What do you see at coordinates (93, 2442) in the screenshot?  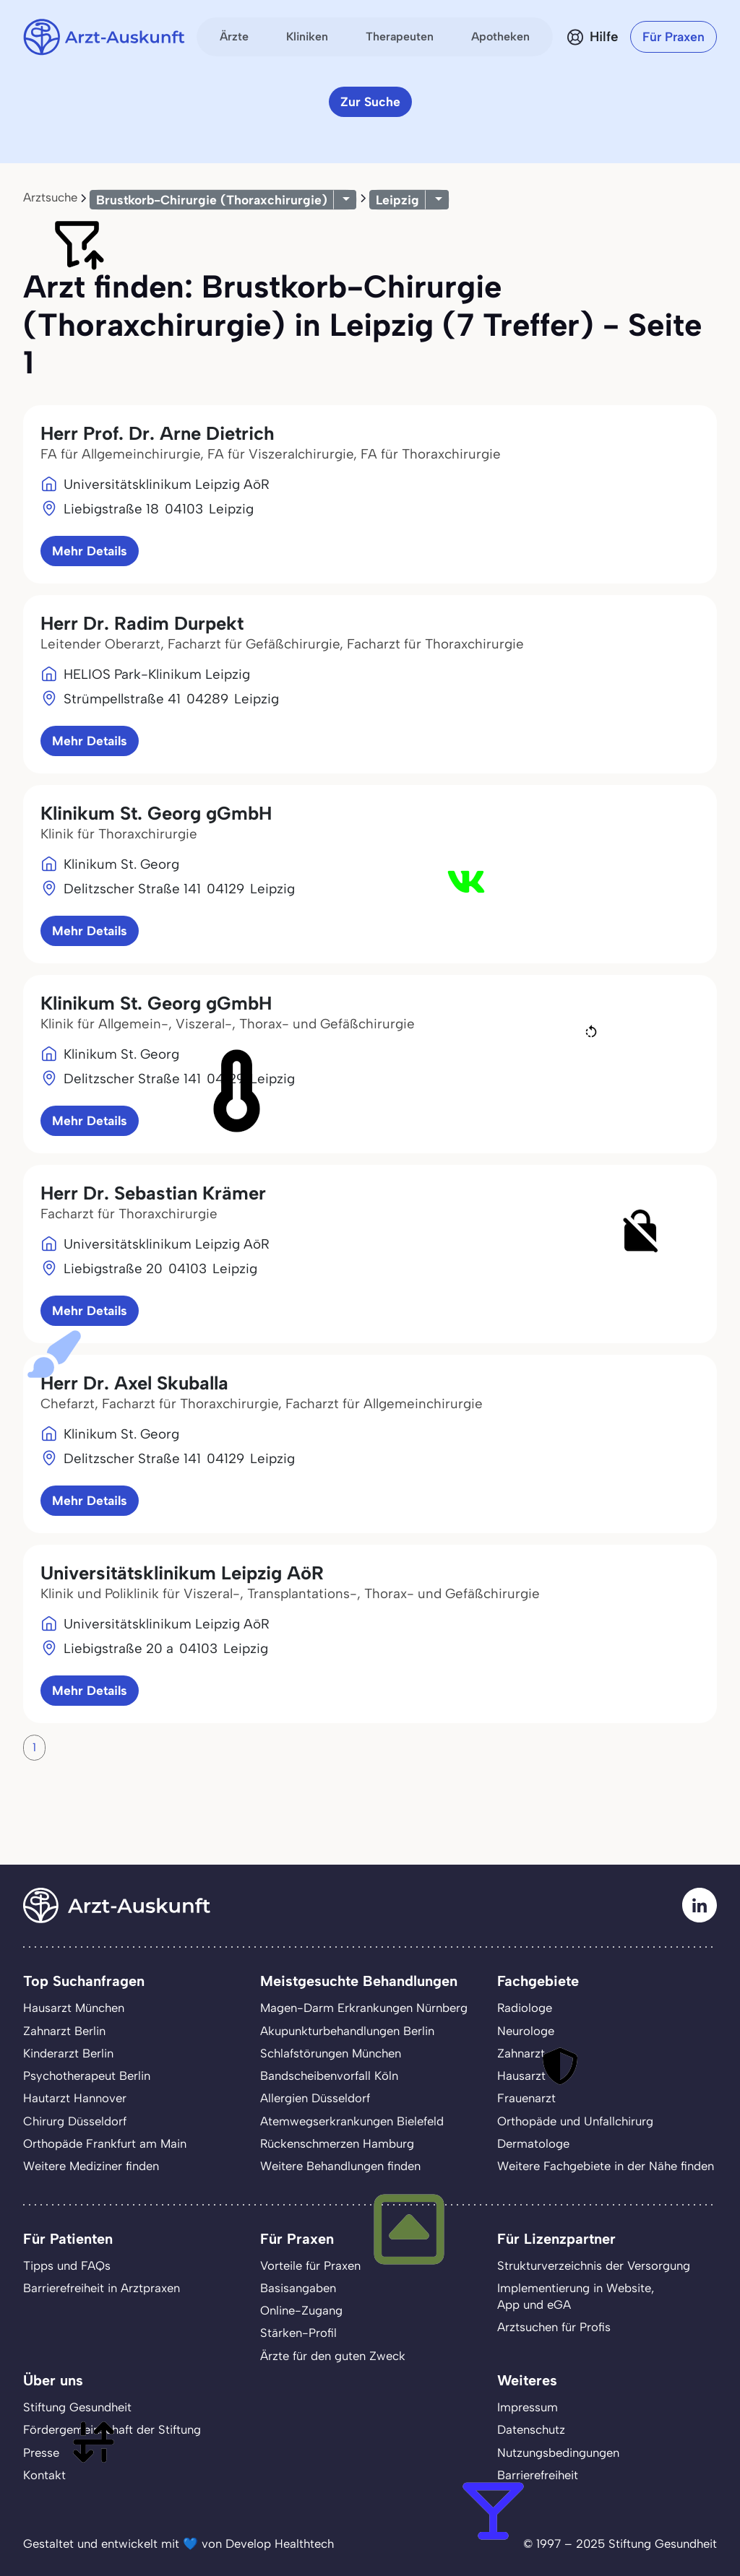 I see `swap or exchange items between two lists` at bounding box center [93, 2442].